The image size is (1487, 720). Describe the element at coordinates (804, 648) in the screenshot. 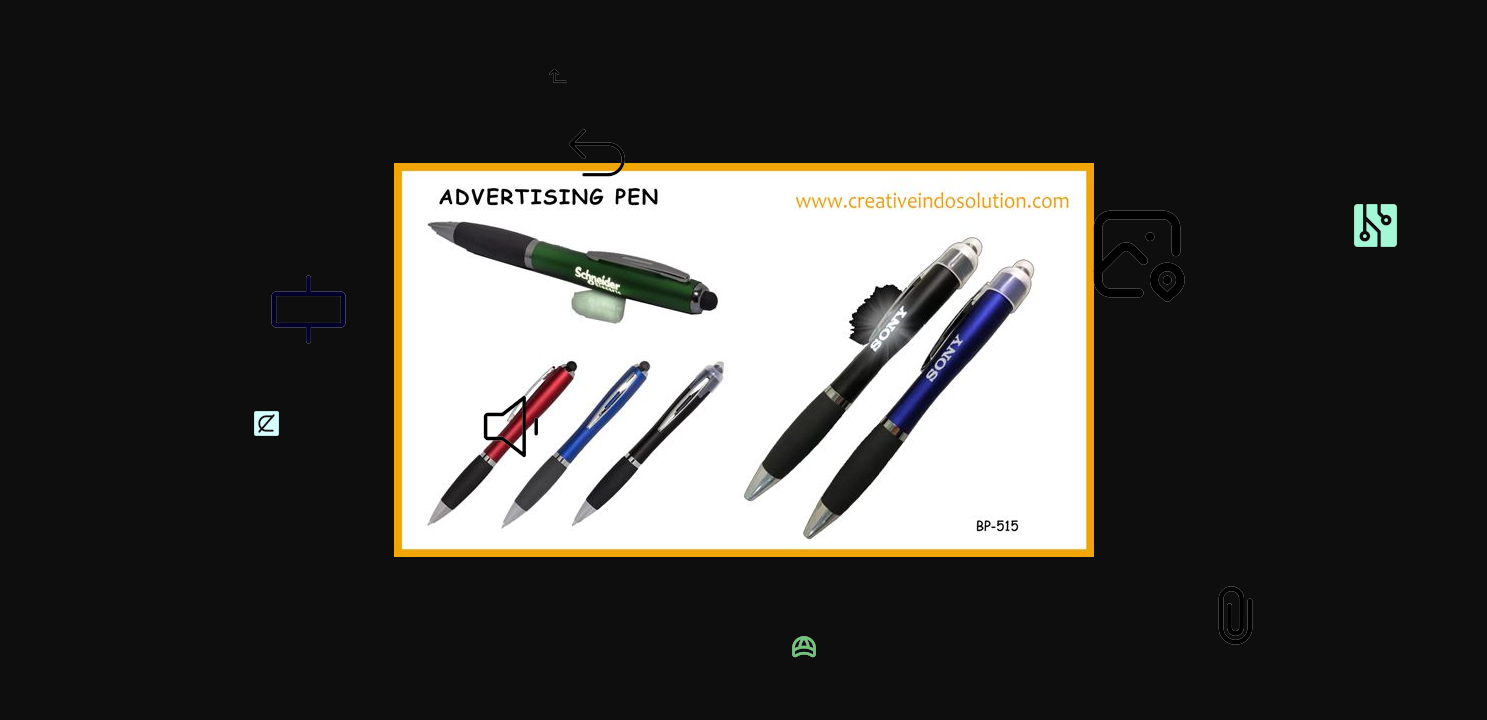

I see `browse hats or headwear category` at that location.